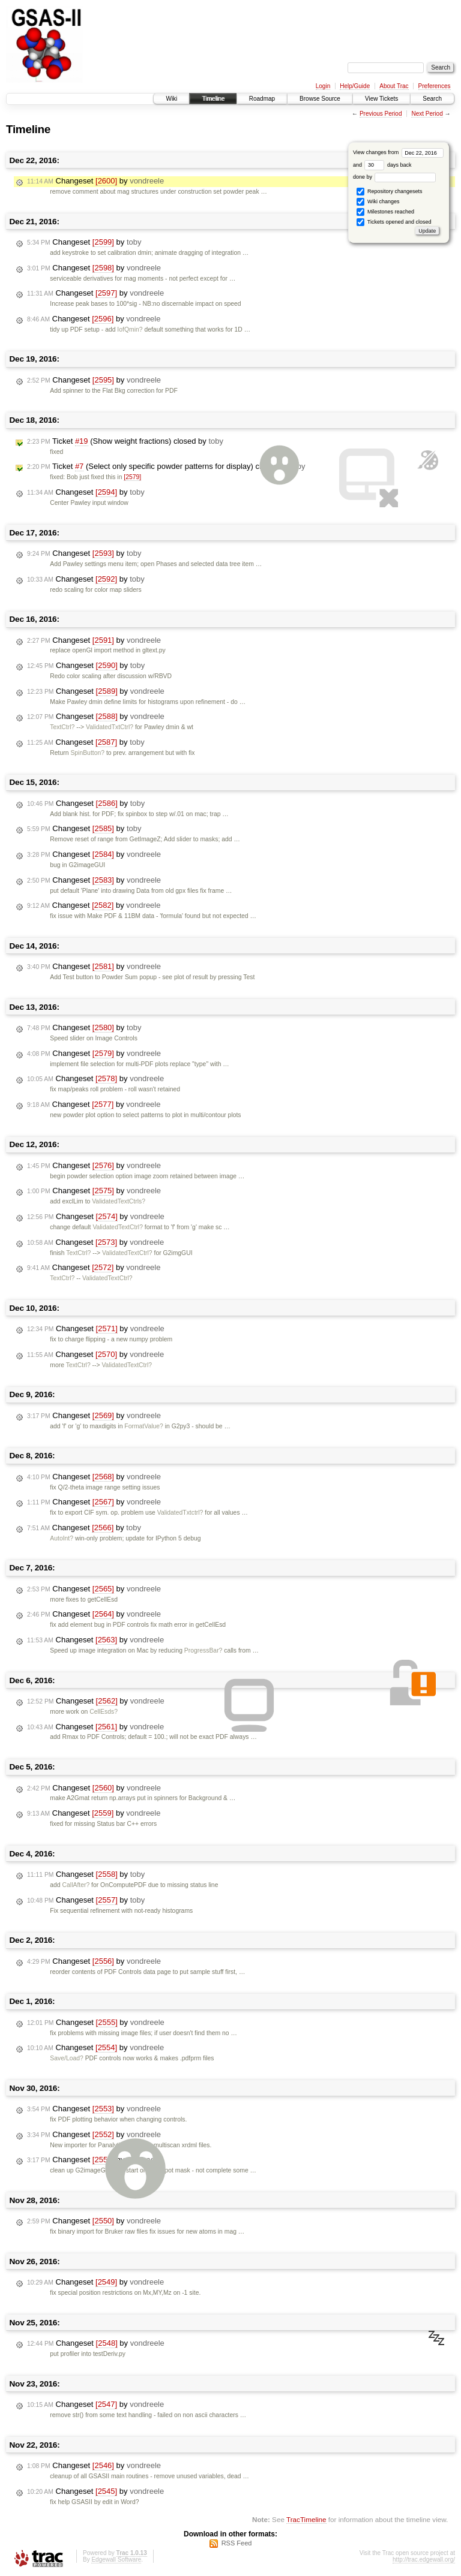 The height and width of the screenshot is (2576, 461). I want to click on touchpad is currently disabled, so click(369, 478).